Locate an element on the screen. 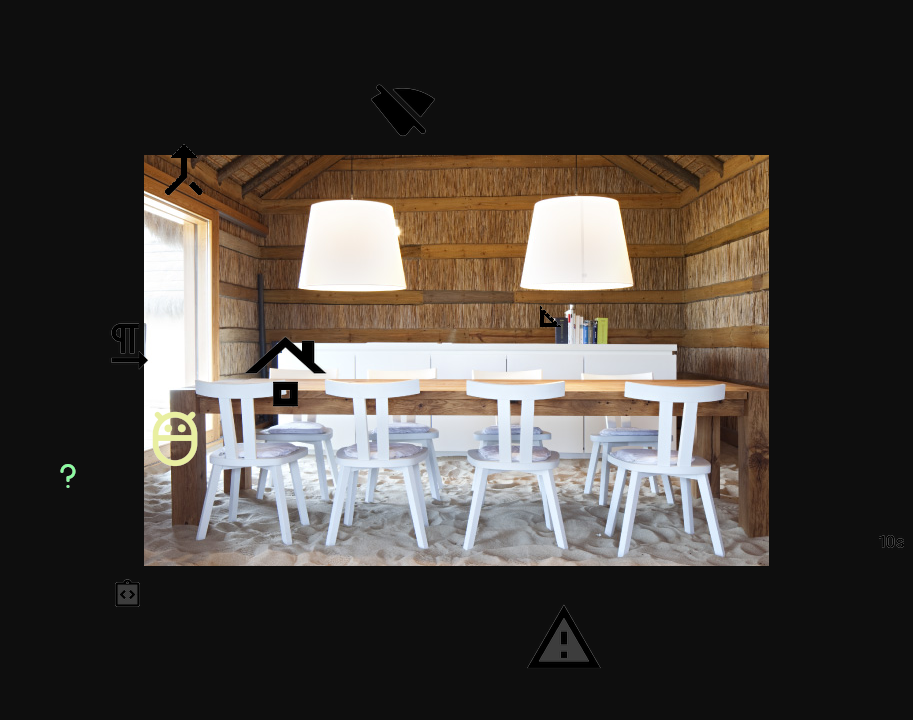  access roofing or home improvement services is located at coordinates (285, 373).